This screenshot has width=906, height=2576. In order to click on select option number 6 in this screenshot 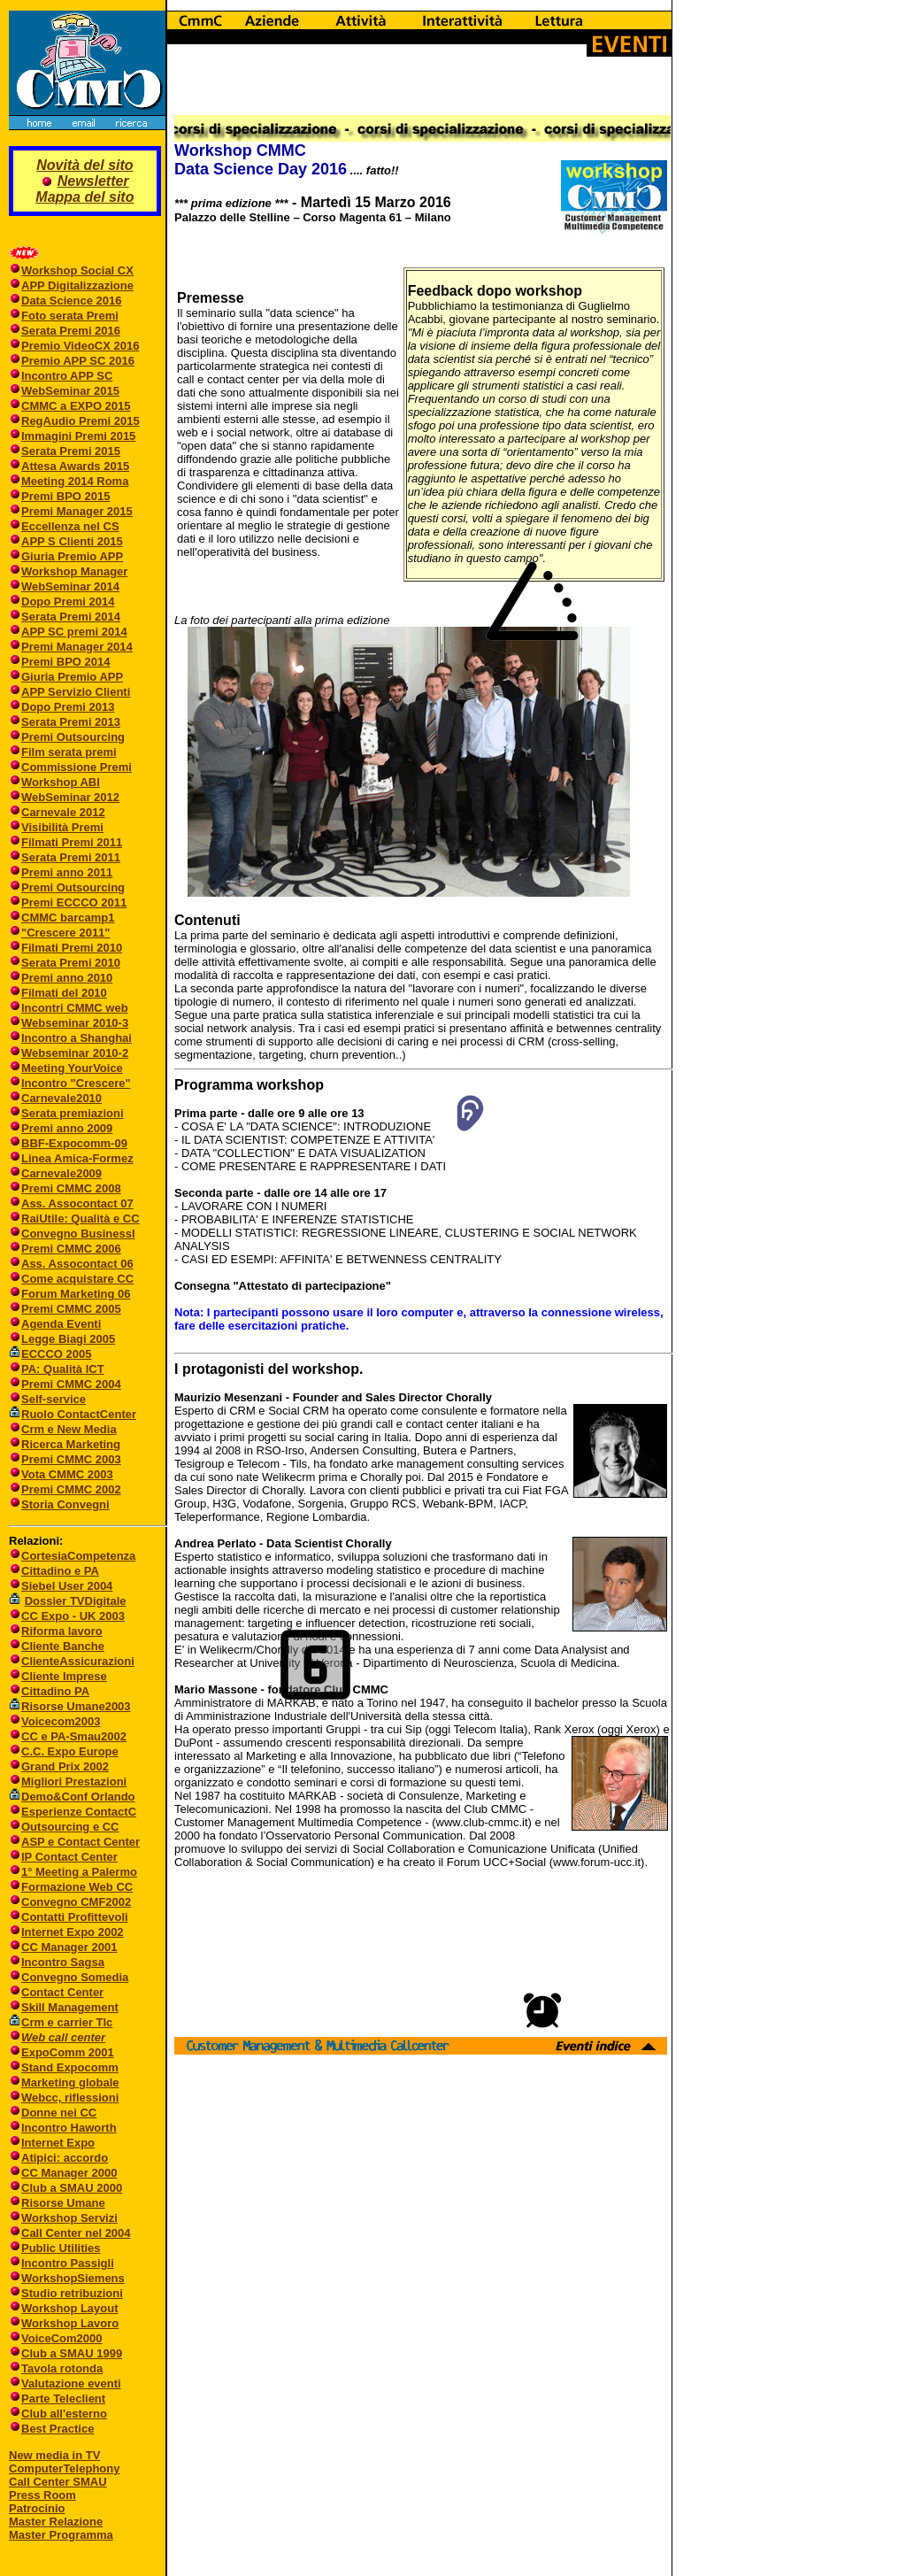, I will do `click(315, 1664)`.